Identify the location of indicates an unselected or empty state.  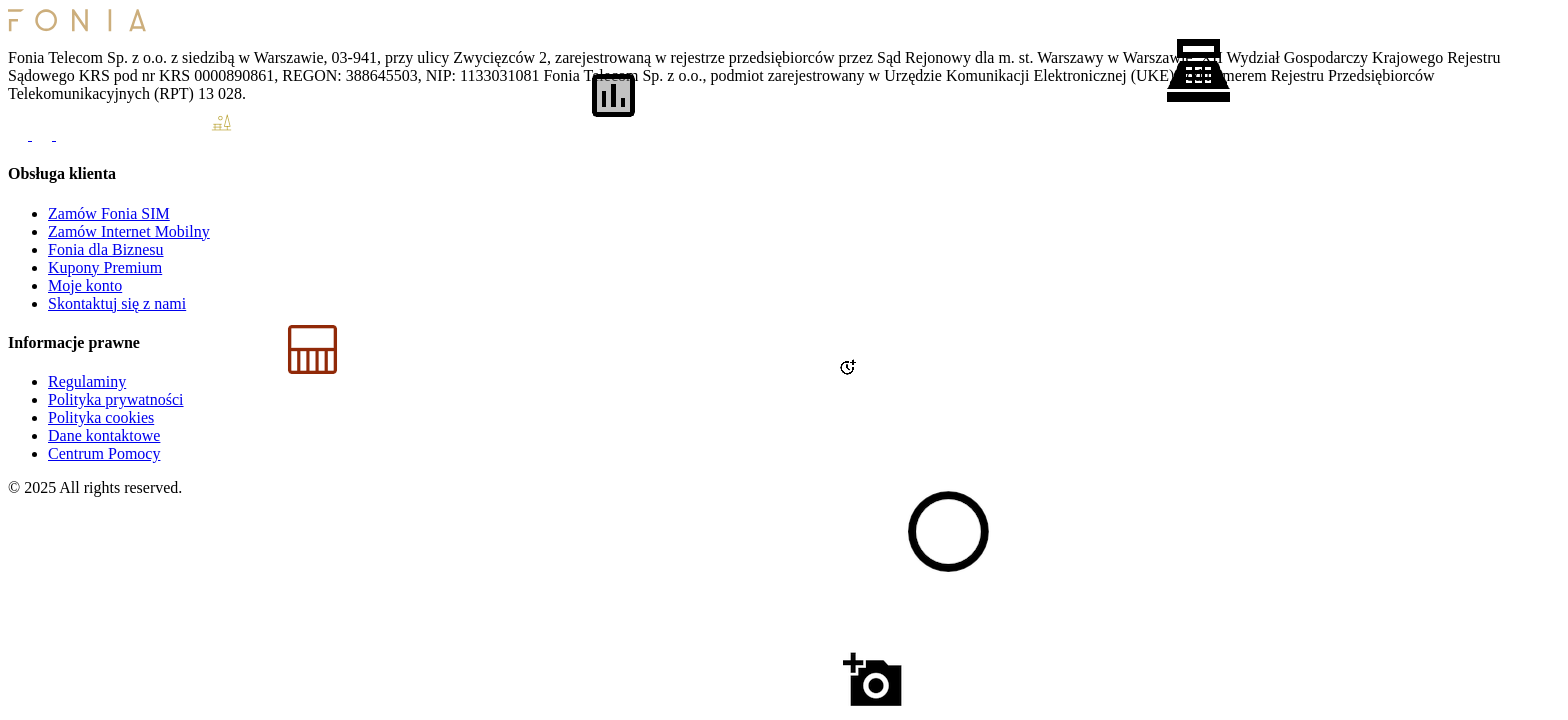
(948, 531).